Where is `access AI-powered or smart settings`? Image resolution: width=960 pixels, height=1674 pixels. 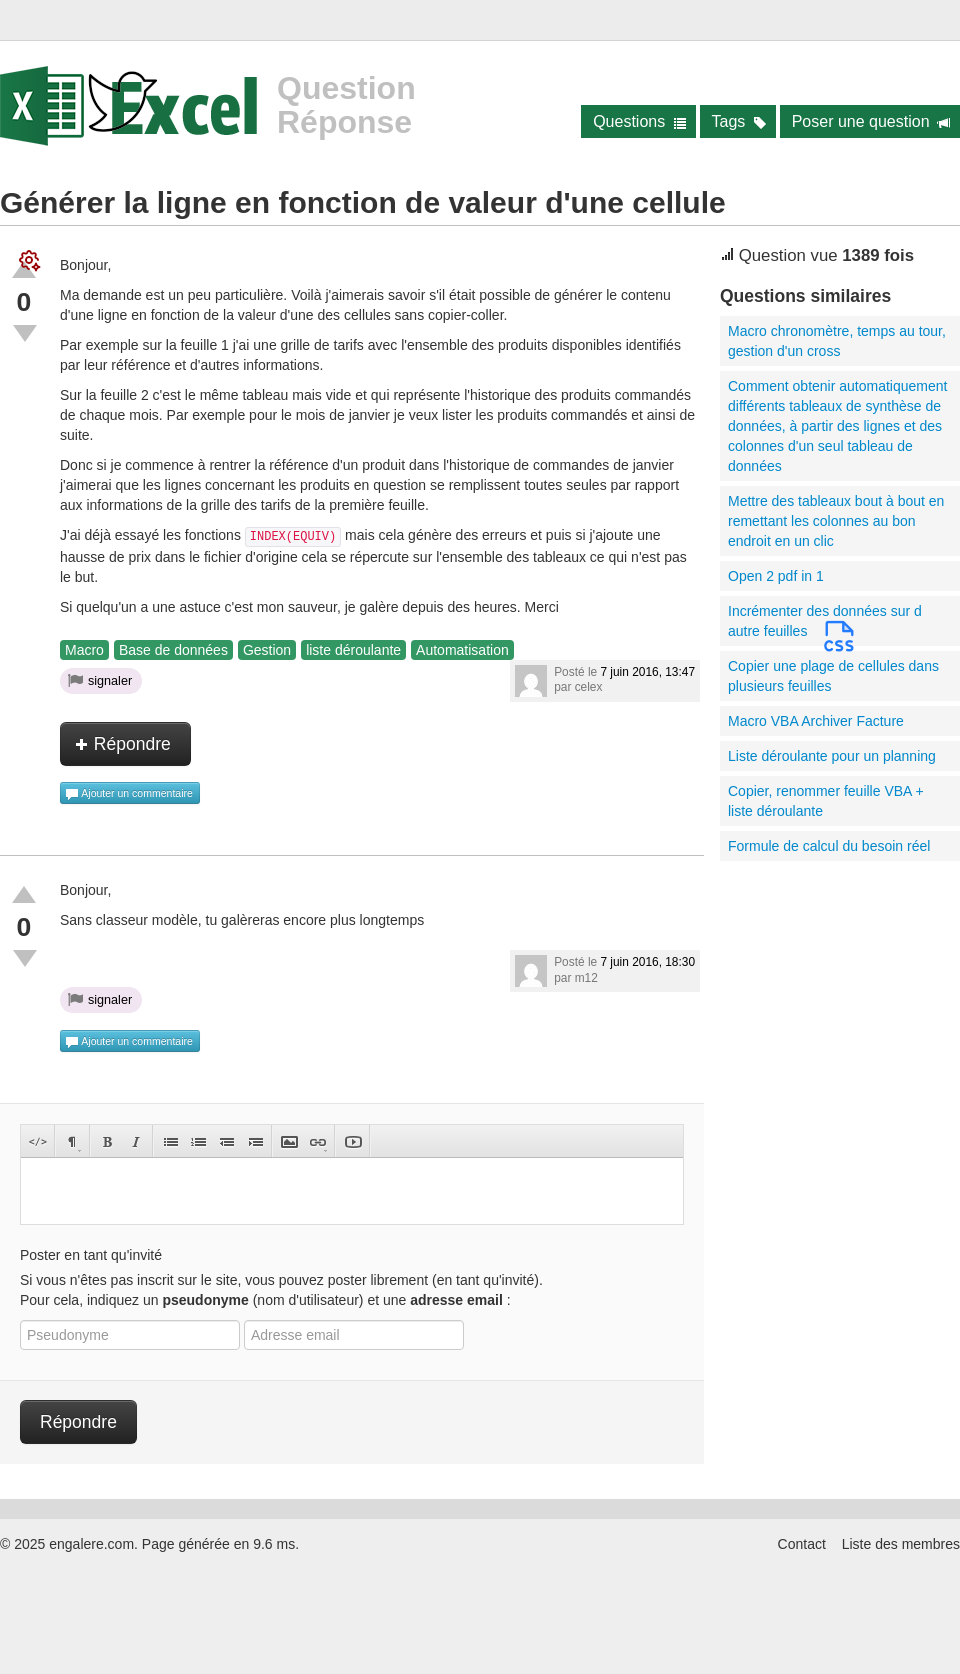 access AI-powered or smart settings is located at coordinates (29, 260).